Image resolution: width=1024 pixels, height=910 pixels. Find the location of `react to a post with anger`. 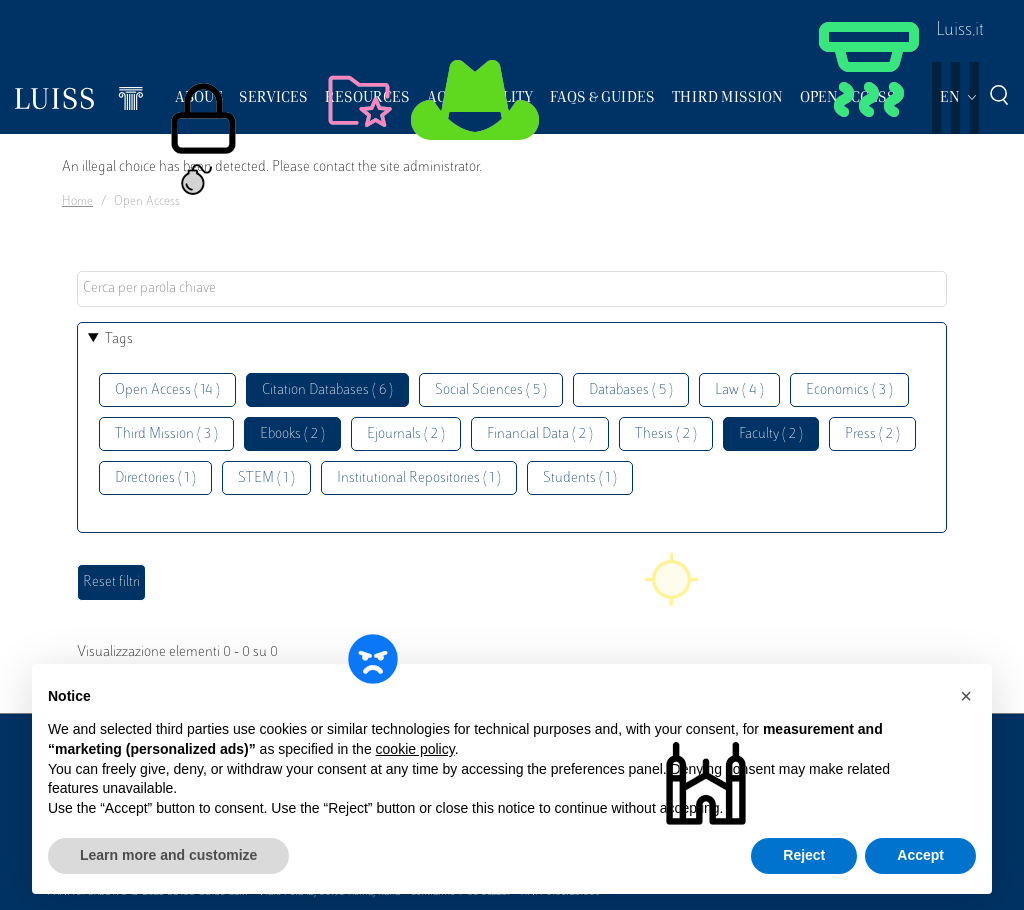

react to a post with anger is located at coordinates (373, 659).